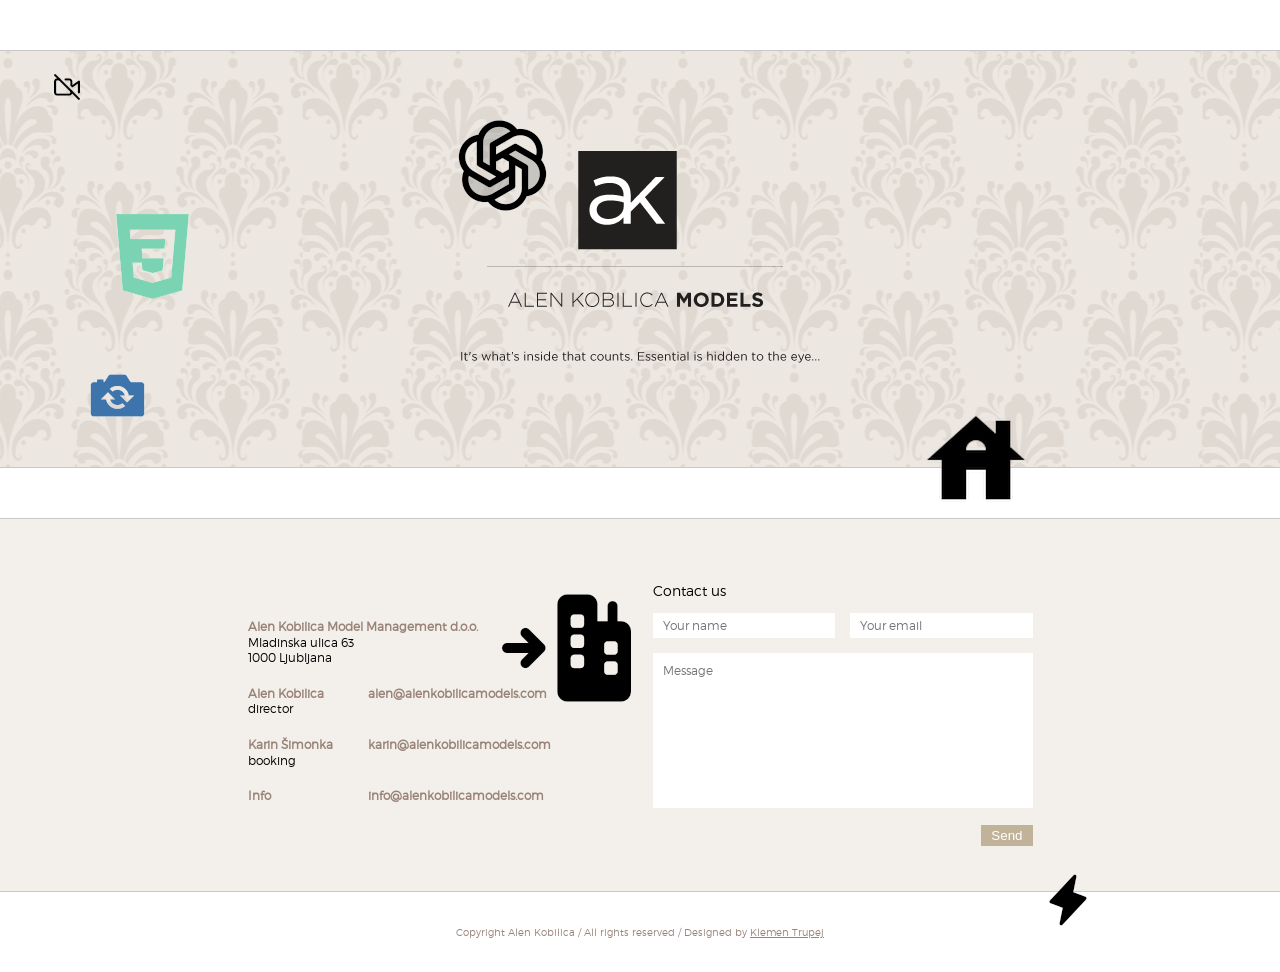 The image size is (1280, 972). I want to click on CSS3 stylesheet language logo, so click(152, 256).